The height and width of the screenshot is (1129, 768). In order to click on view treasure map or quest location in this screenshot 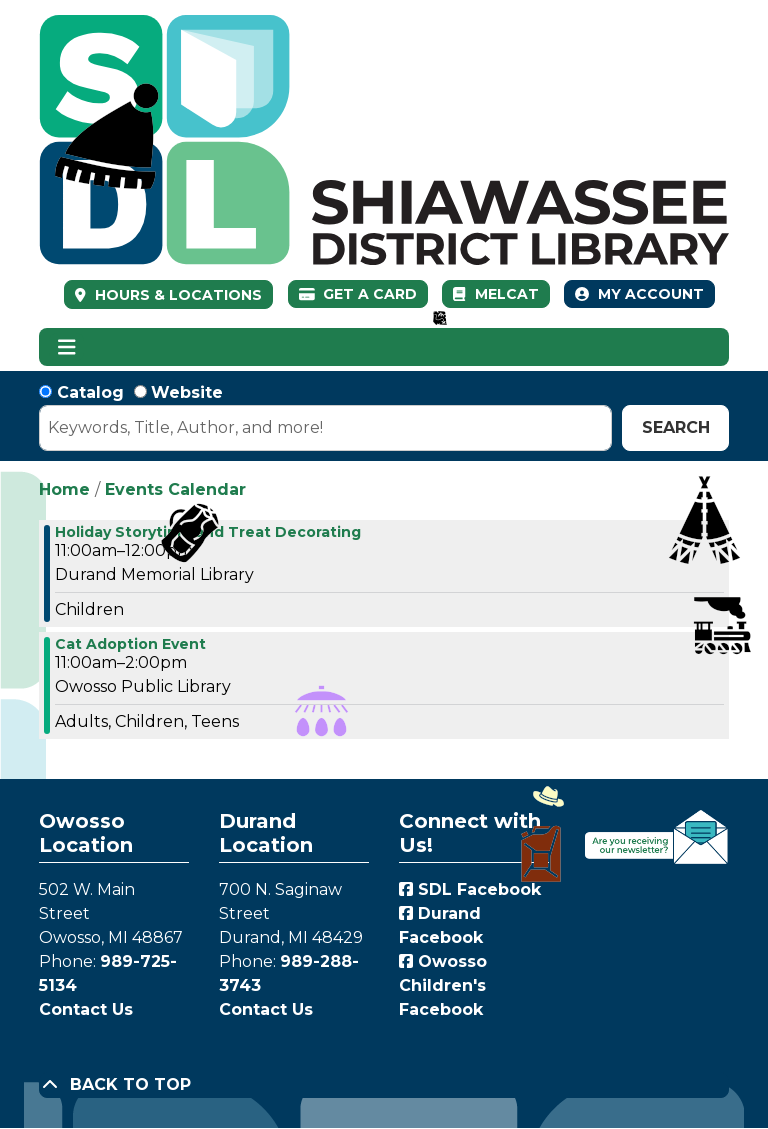, I will do `click(440, 318)`.